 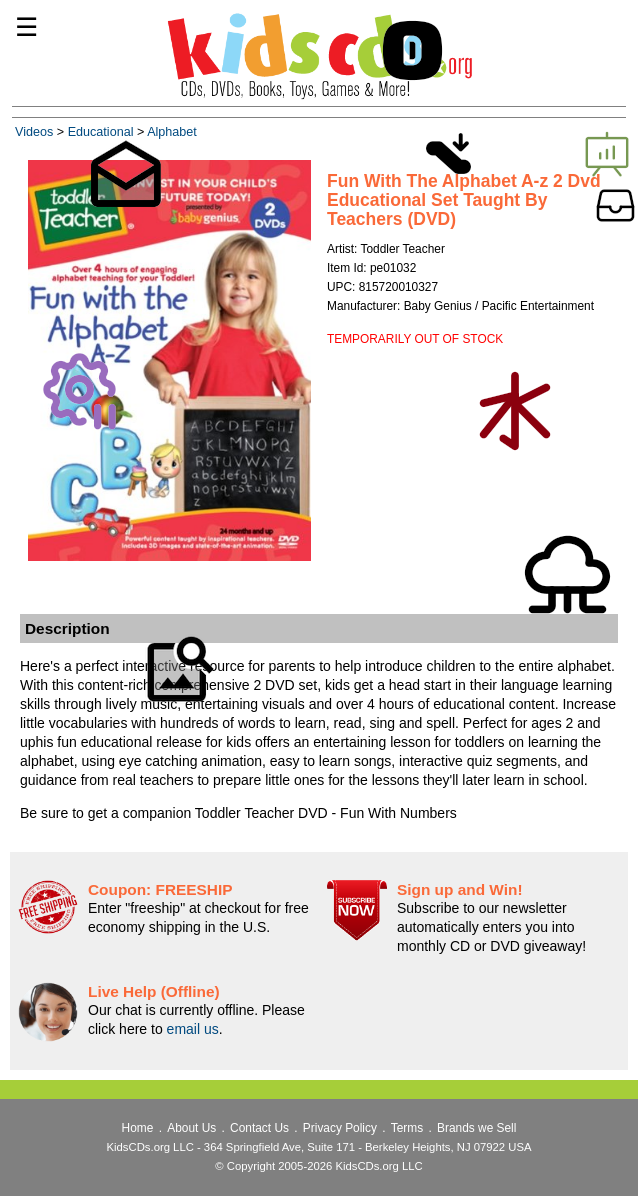 I want to click on view drafts or unsent messages, so click(x=126, y=179).